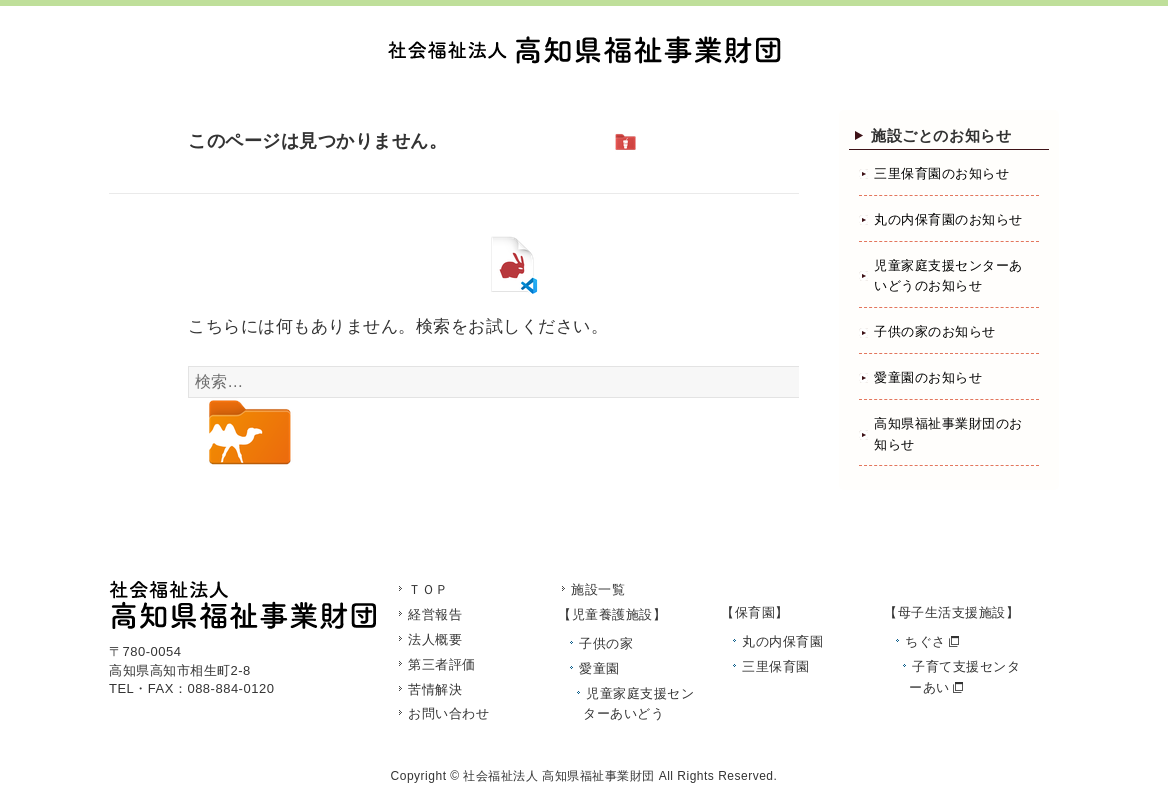  What do you see at coordinates (249, 434) in the screenshot?
I see `folder containing OCaml programming files` at bounding box center [249, 434].